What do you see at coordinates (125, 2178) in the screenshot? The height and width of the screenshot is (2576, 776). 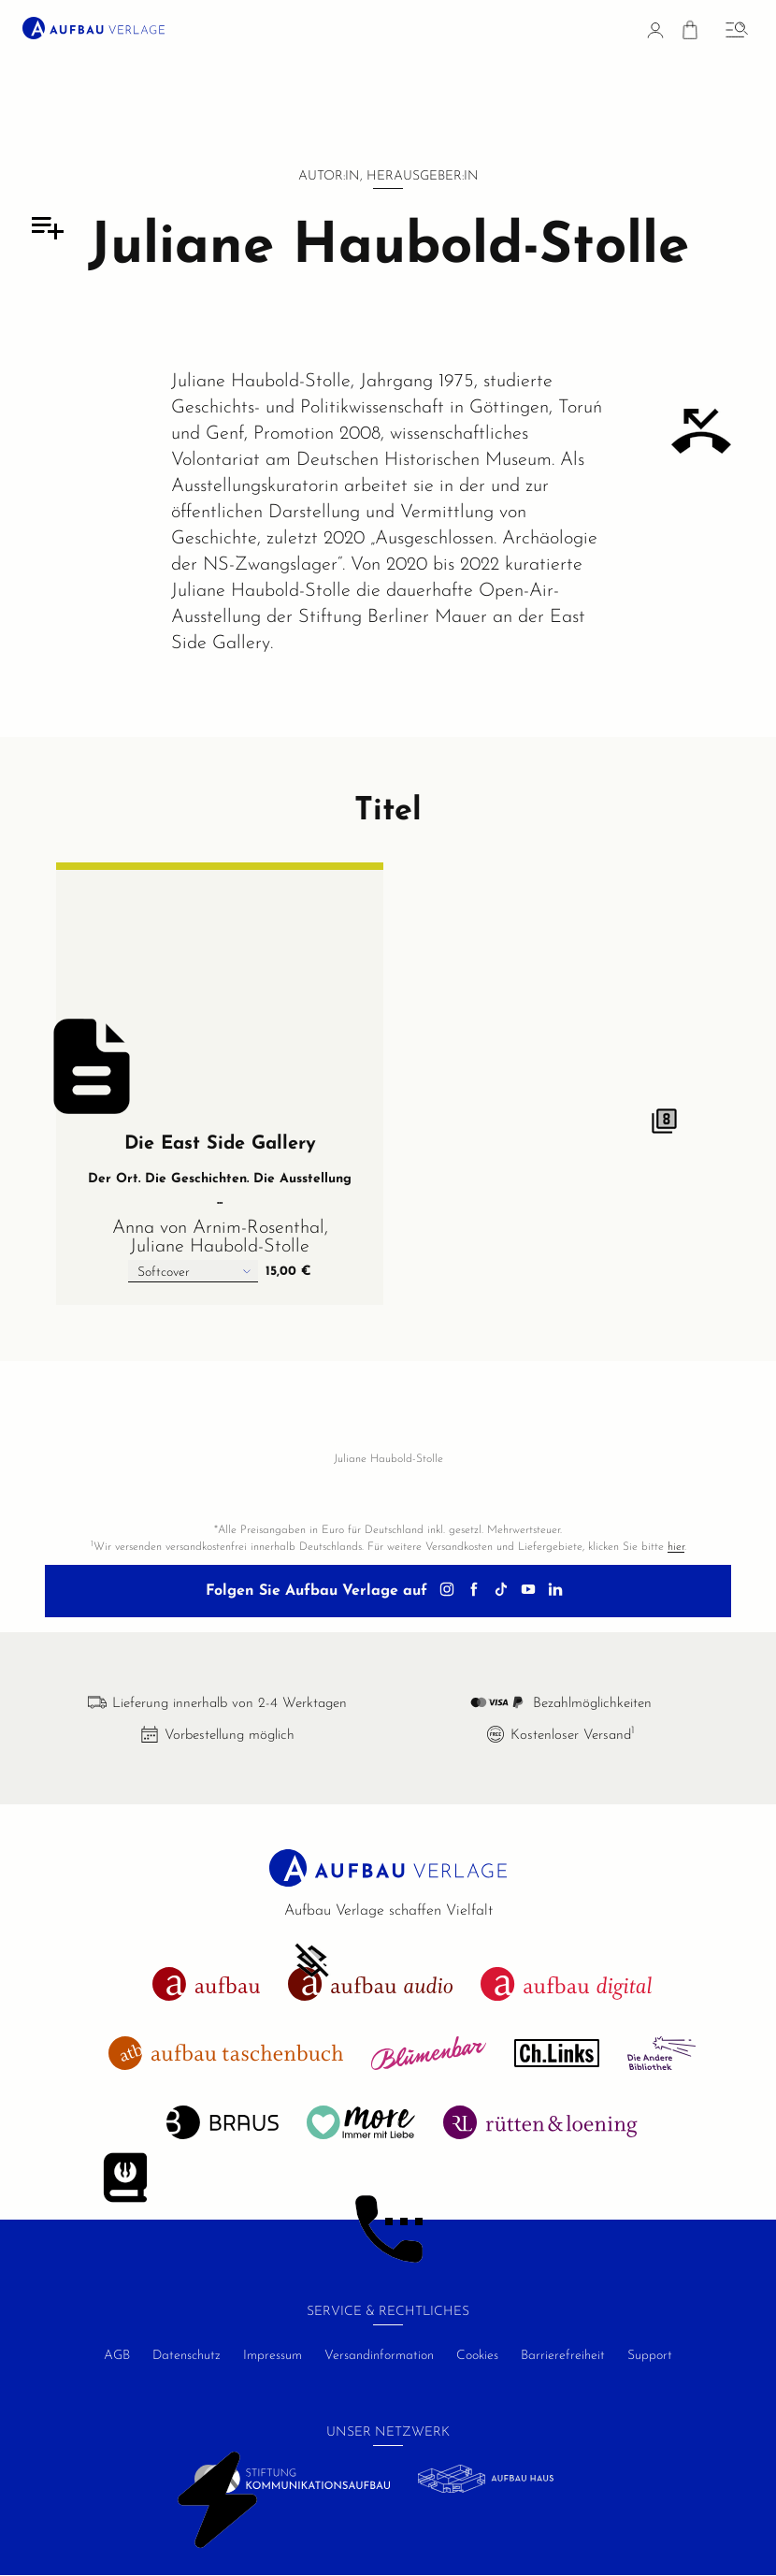 I see `access the jedi archive or journal` at bounding box center [125, 2178].